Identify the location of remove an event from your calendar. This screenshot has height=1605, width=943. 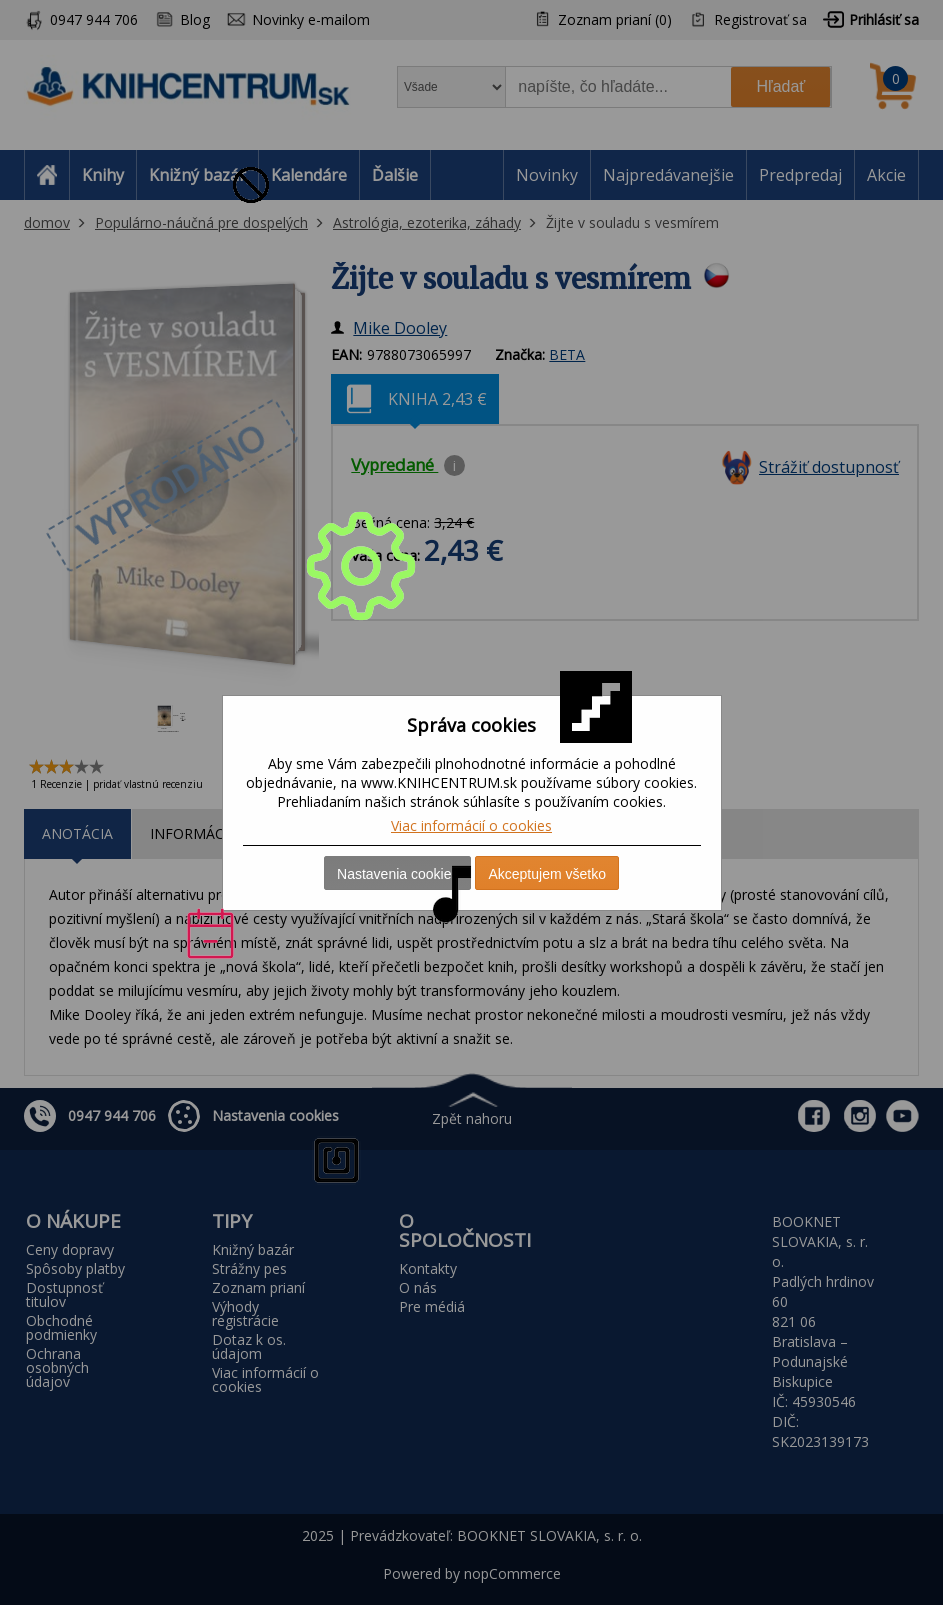
(210, 935).